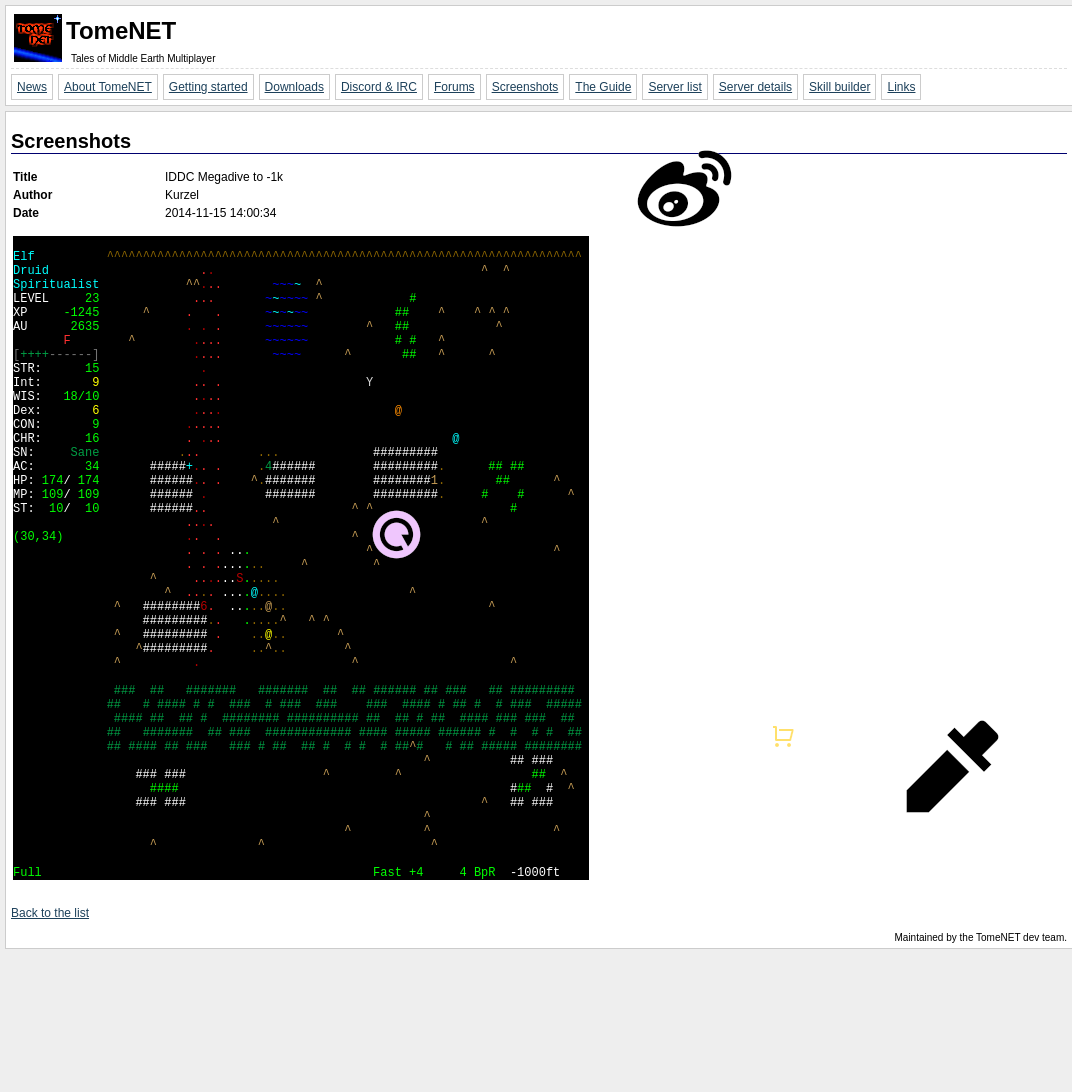  I want to click on view your shopping cart, so click(783, 736).